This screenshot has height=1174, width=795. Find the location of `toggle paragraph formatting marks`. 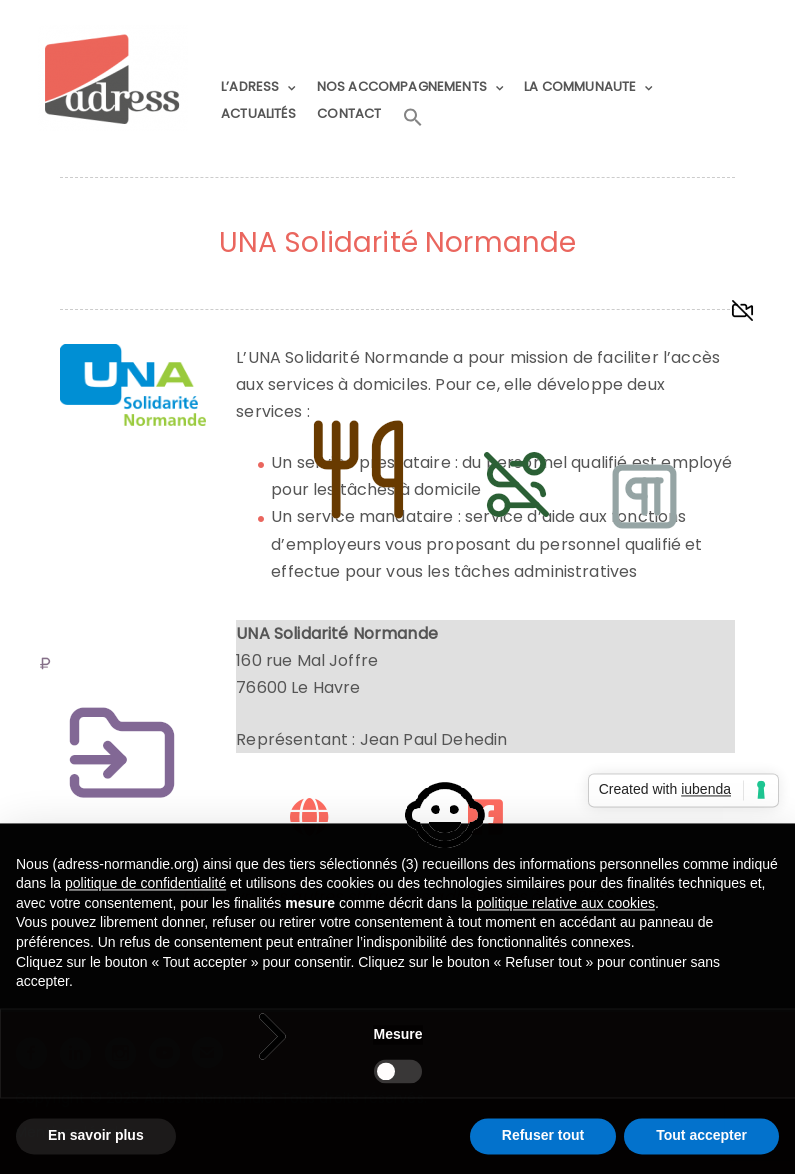

toggle paragraph formatting marks is located at coordinates (644, 496).